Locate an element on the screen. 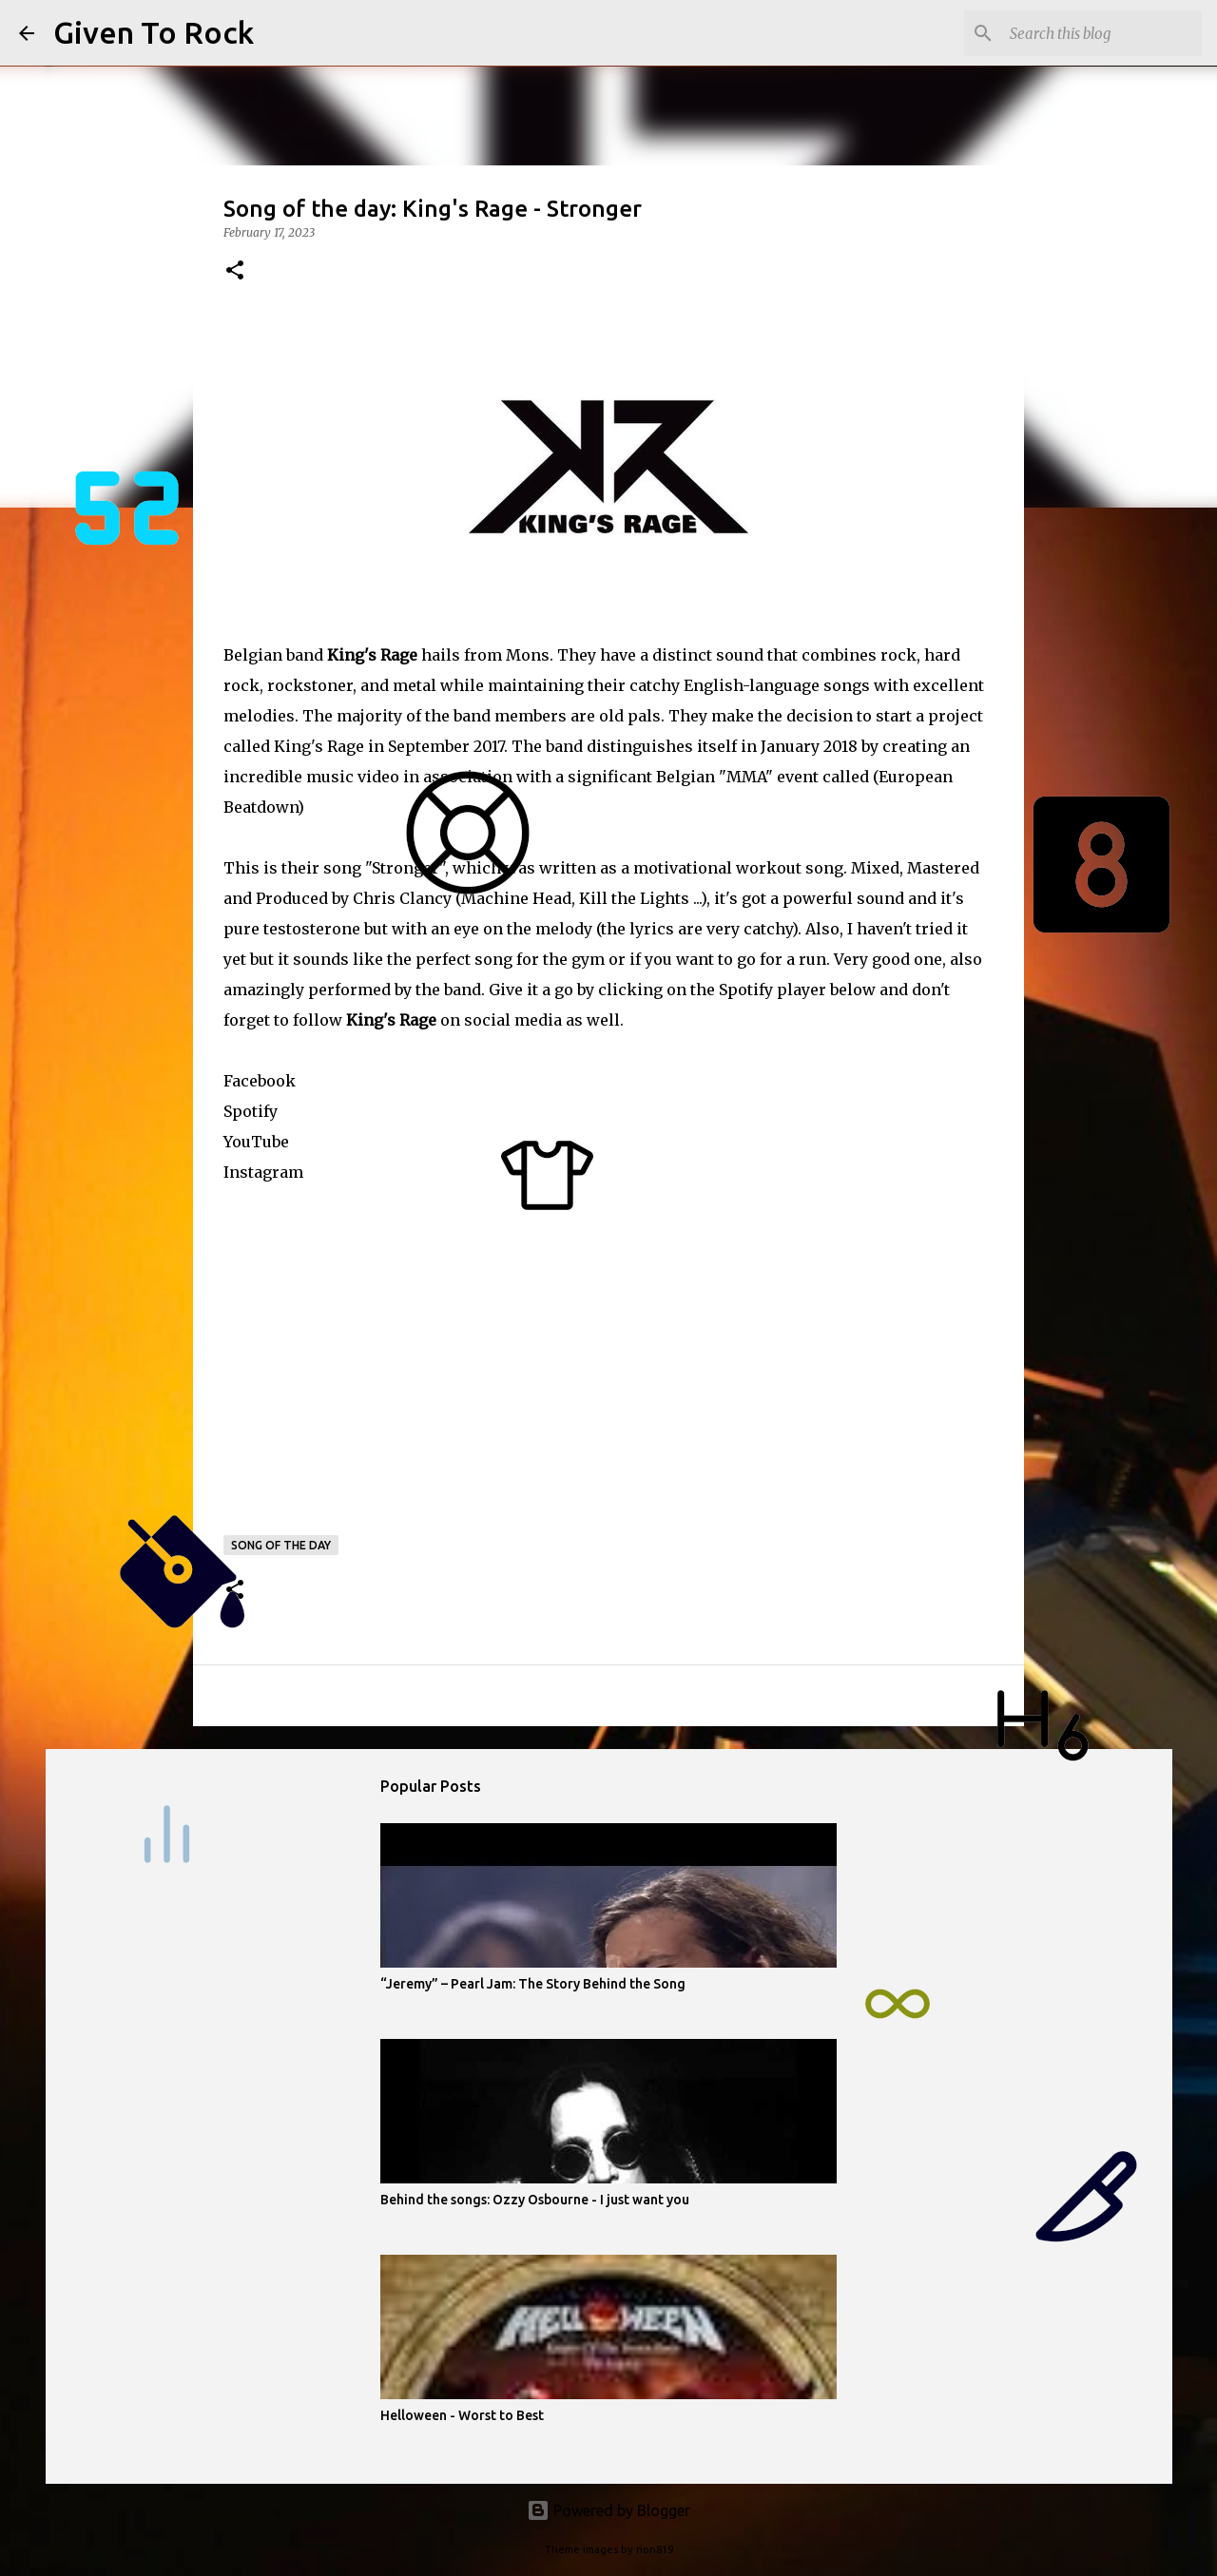 Image resolution: width=1217 pixels, height=2576 pixels. fill area with selected color is located at coordinates (180, 1575).